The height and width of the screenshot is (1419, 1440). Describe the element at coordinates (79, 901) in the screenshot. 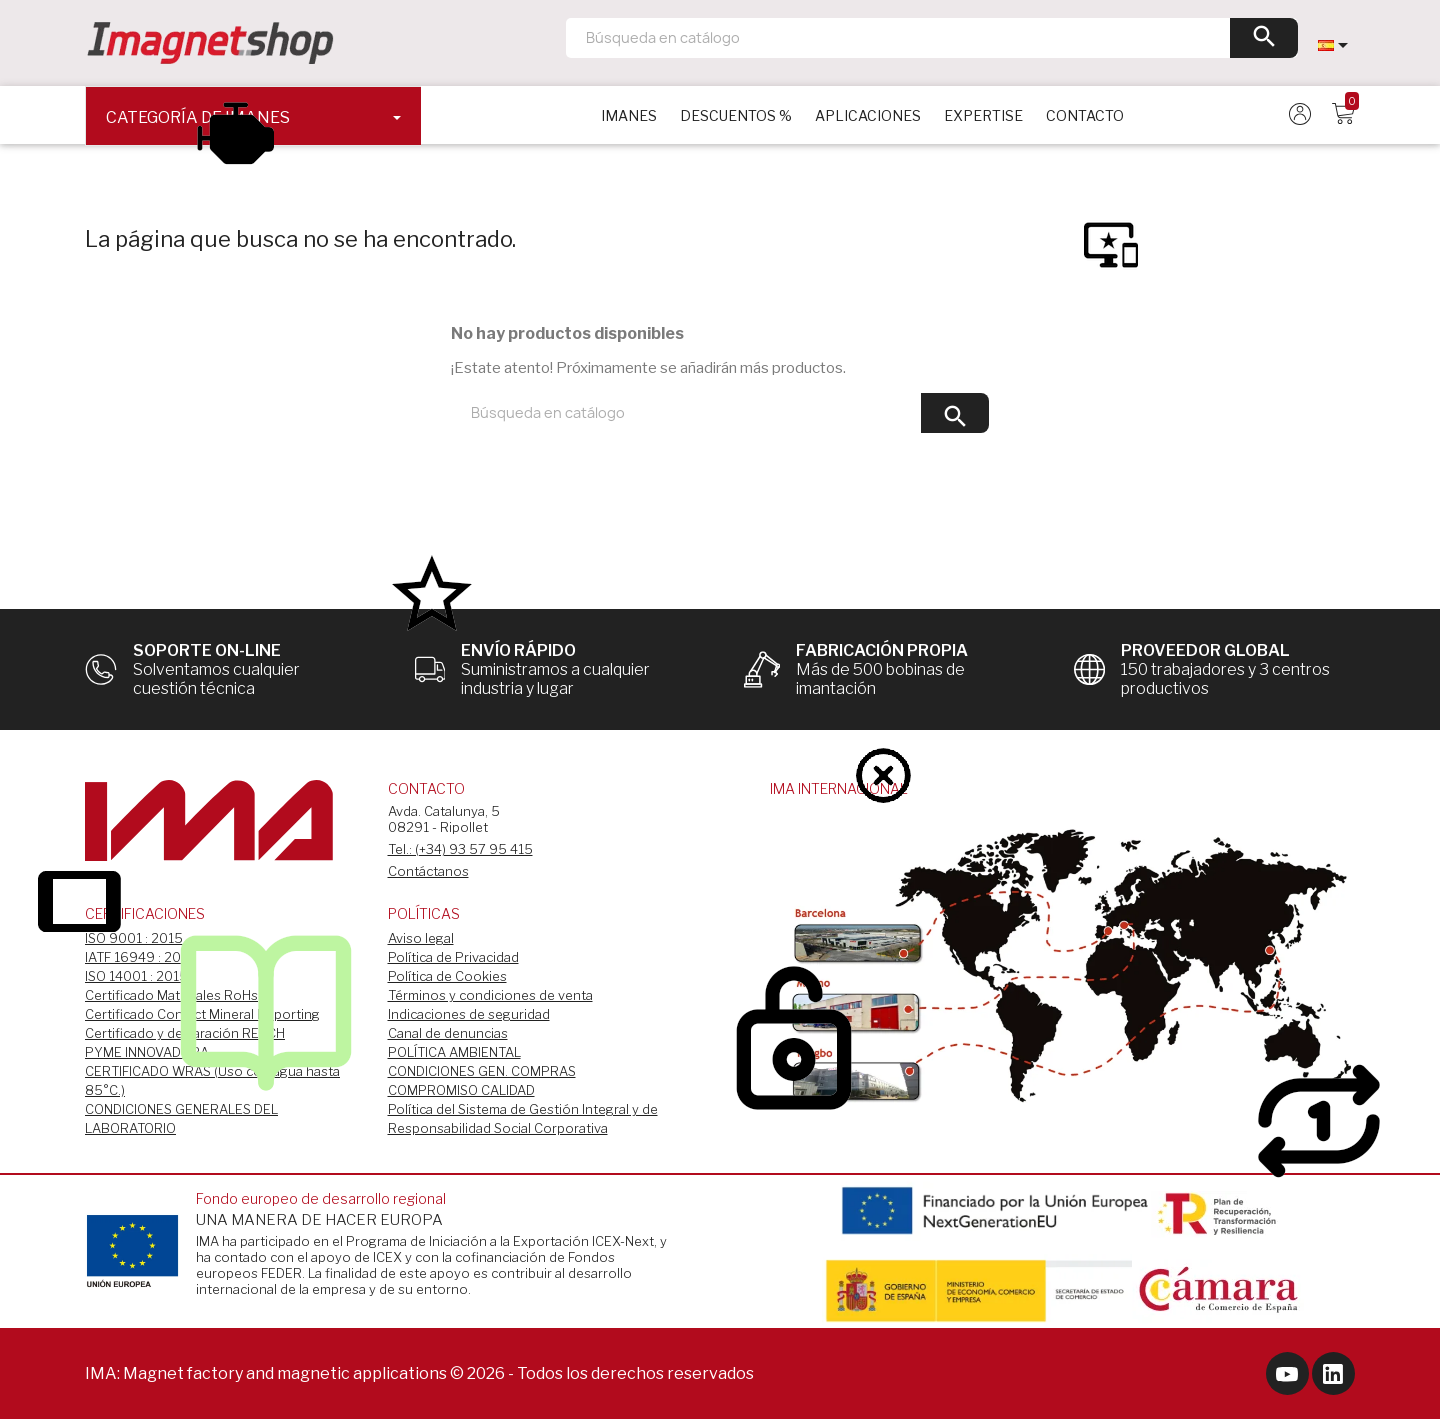

I see `switch to tablet view or layout` at that location.